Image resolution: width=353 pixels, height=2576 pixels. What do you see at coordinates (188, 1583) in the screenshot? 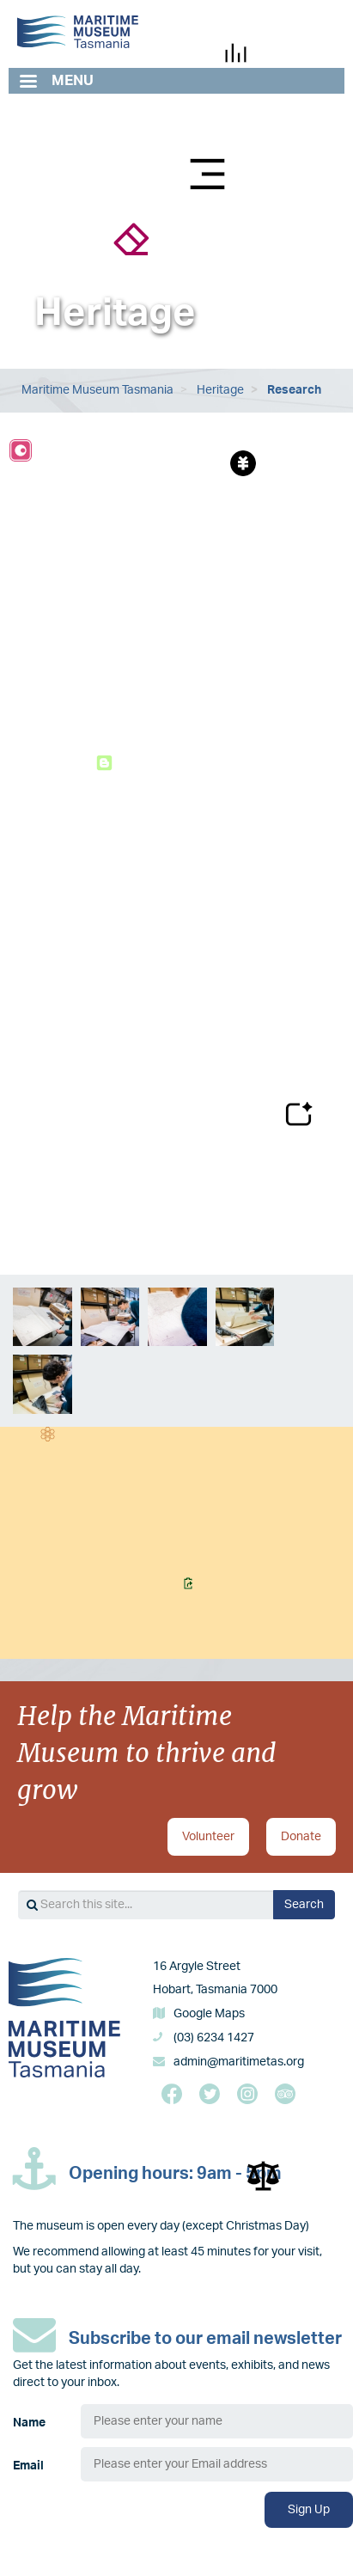
I see `share battery power with another device` at bounding box center [188, 1583].